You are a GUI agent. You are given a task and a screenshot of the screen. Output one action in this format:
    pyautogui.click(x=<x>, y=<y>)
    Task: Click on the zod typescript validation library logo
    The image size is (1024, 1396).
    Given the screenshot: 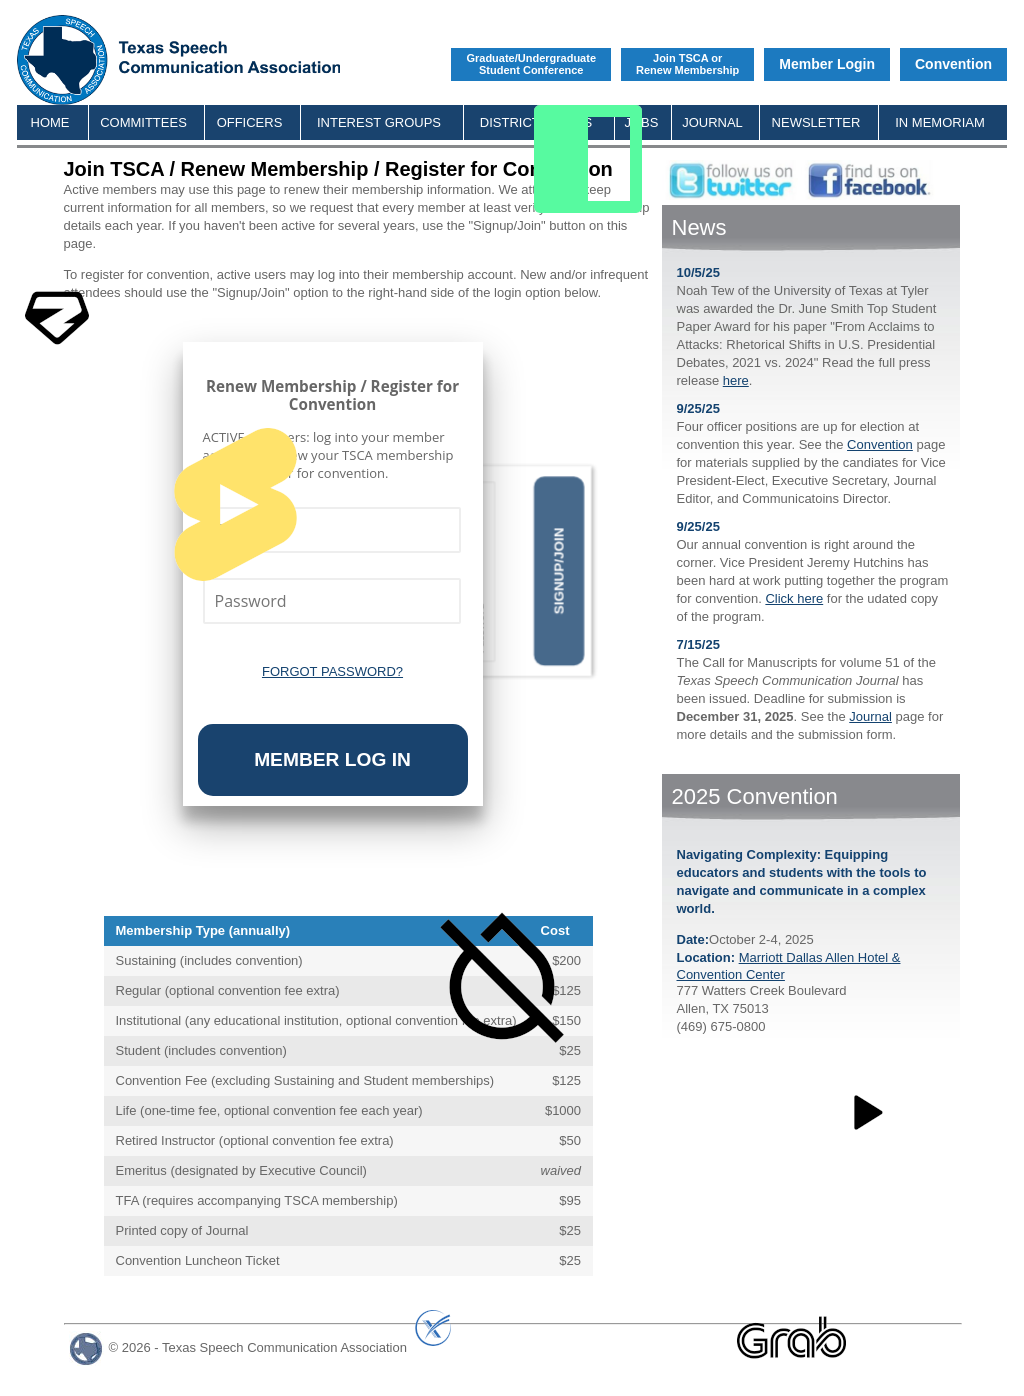 What is the action you would take?
    pyautogui.click(x=57, y=318)
    